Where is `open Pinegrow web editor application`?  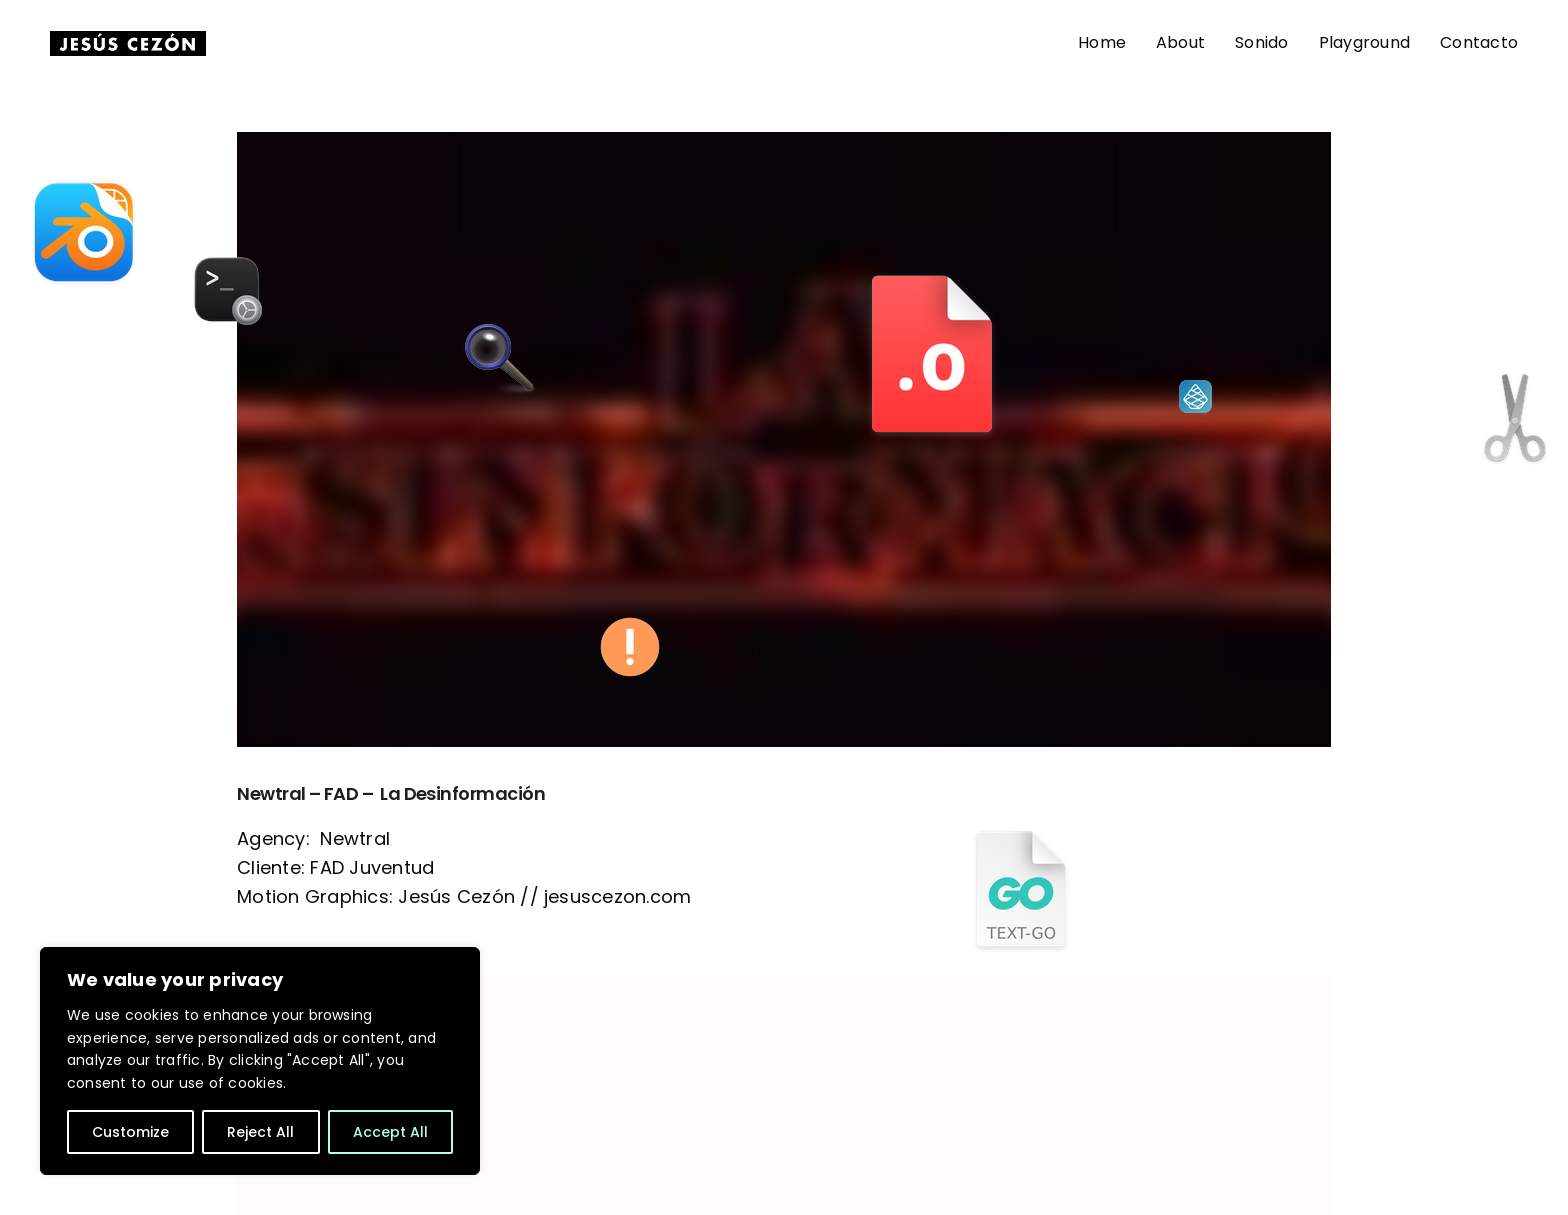
open Pinegrow web editor application is located at coordinates (1195, 396).